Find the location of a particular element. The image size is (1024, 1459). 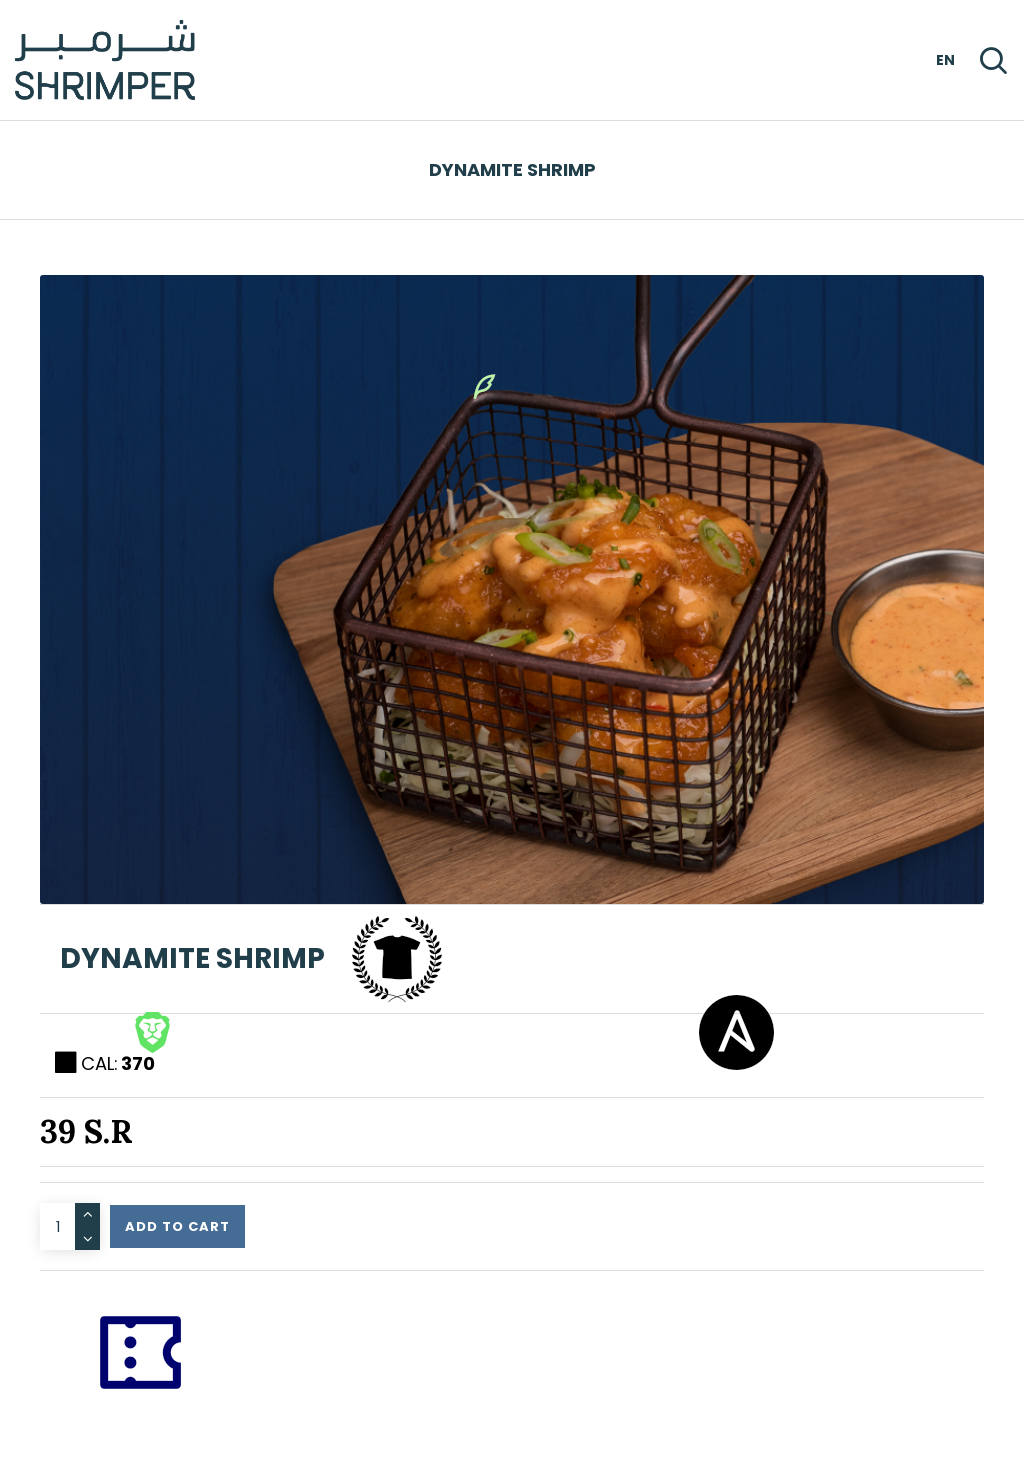

Ansible automation platform logo is located at coordinates (736, 1032).